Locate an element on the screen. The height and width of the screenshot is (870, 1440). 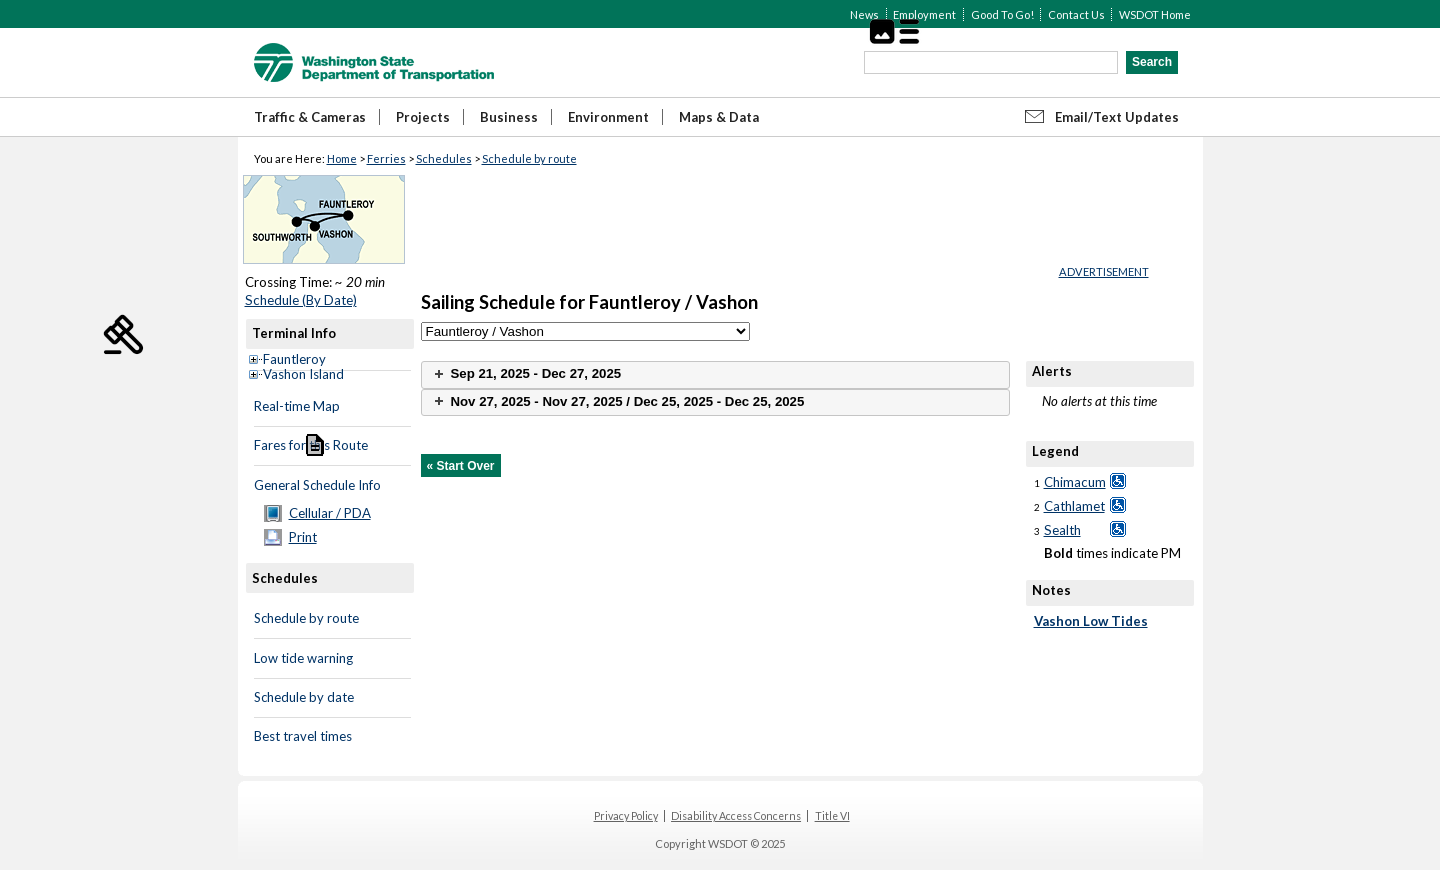
access legal or court-related information is located at coordinates (123, 334).